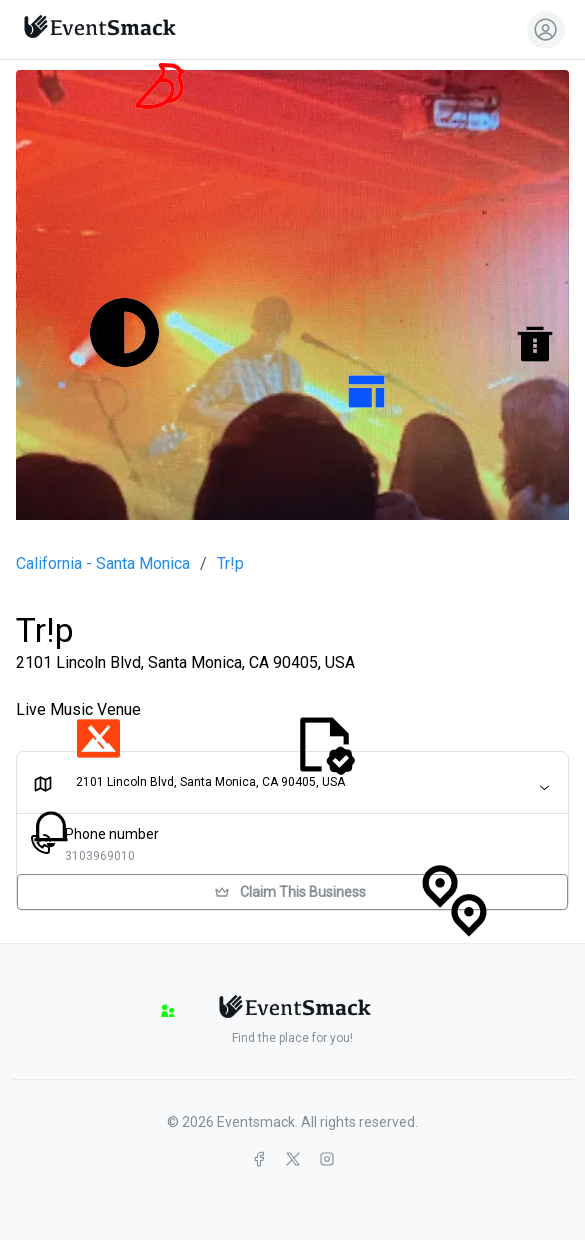  What do you see at coordinates (51, 828) in the screenshot?
I see `view notifications` at bounding box center [51, 828].